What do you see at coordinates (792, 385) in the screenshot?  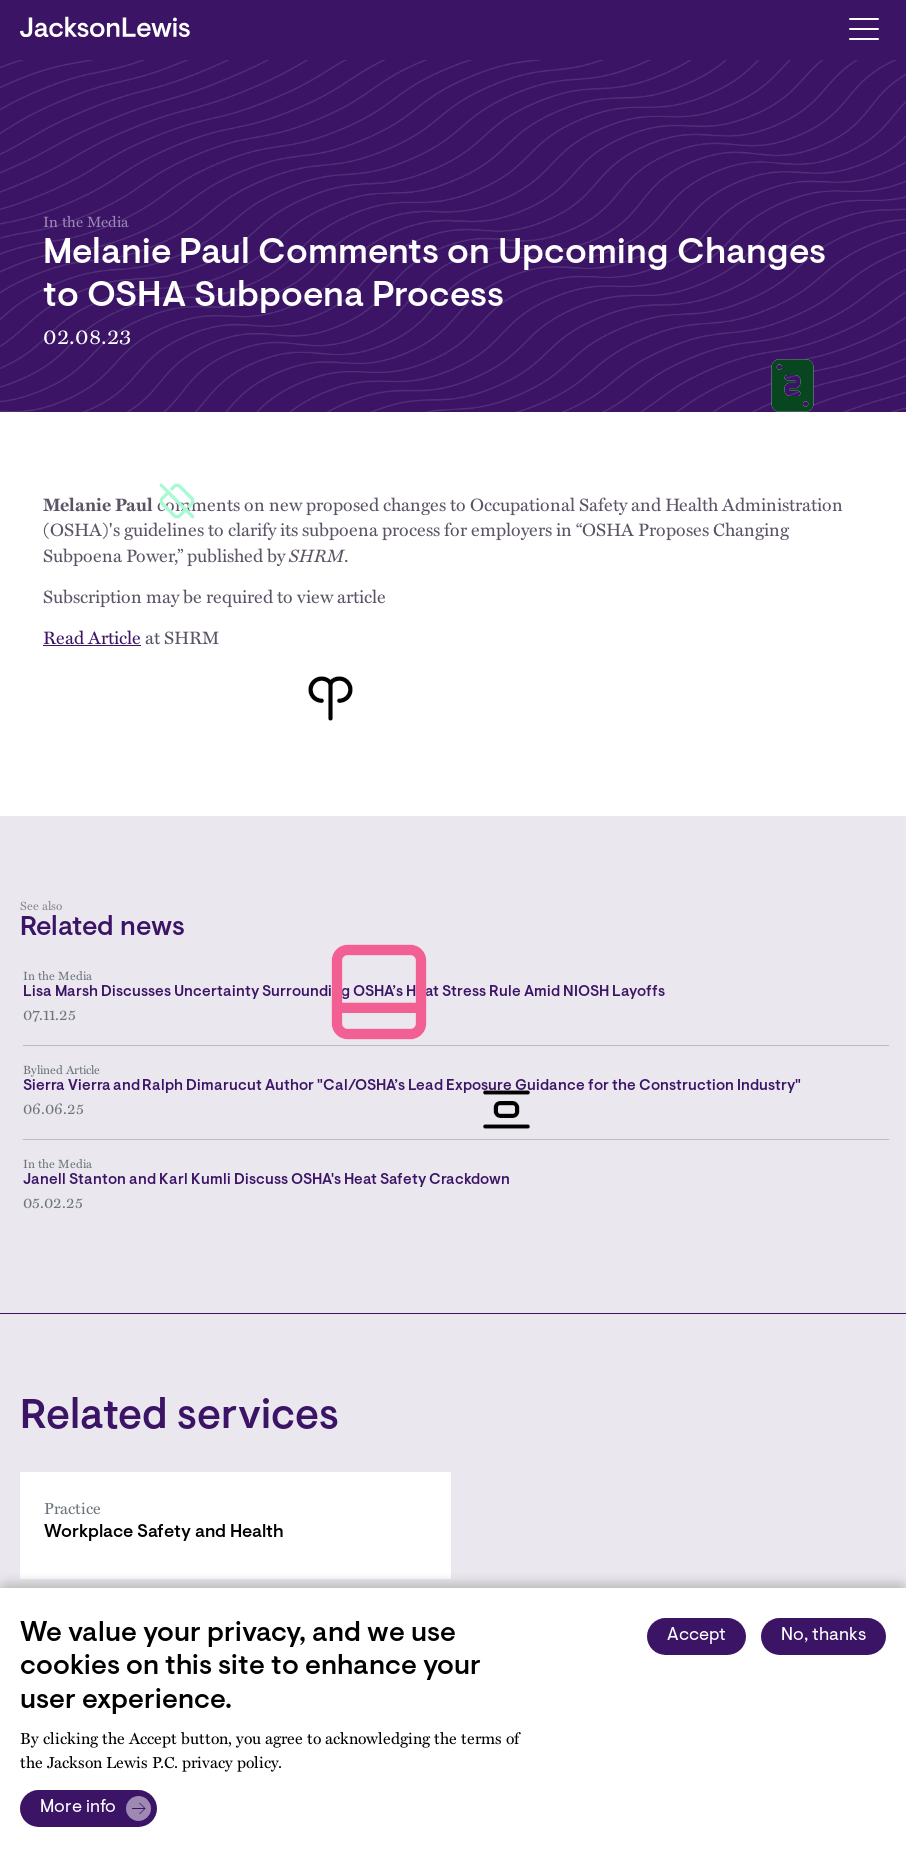 I see `a playing card showing the number 2` at bounding box center [792, 385].